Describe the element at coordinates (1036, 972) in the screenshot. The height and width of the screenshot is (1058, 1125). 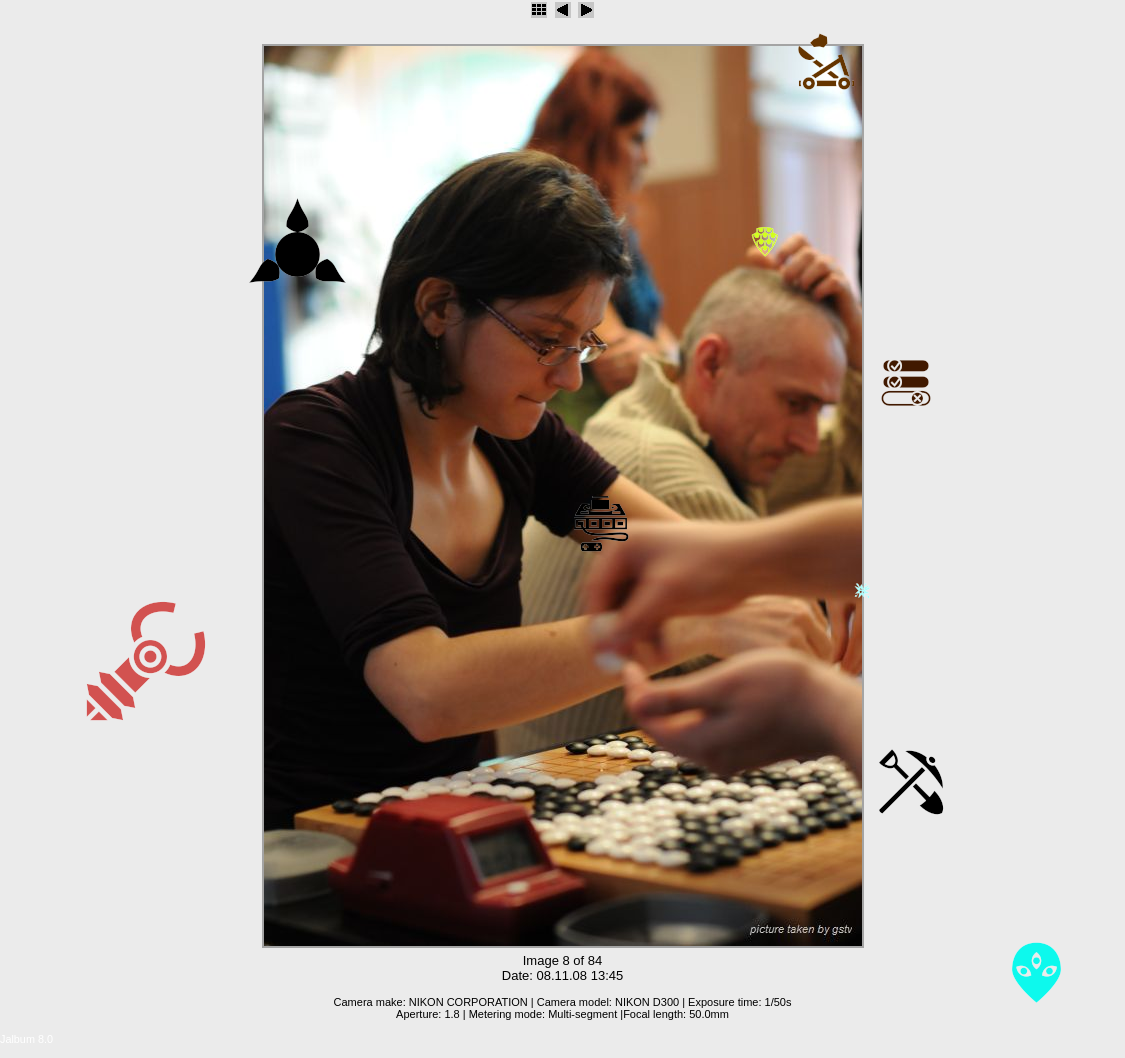
I see `alien character or avatar selection` at that location.